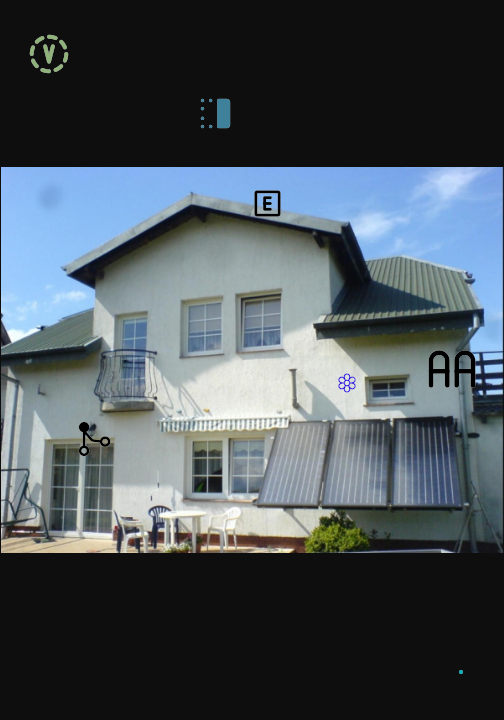 The image size is (504, 720). I want to click on align content to the right edge, so click(215, 113).